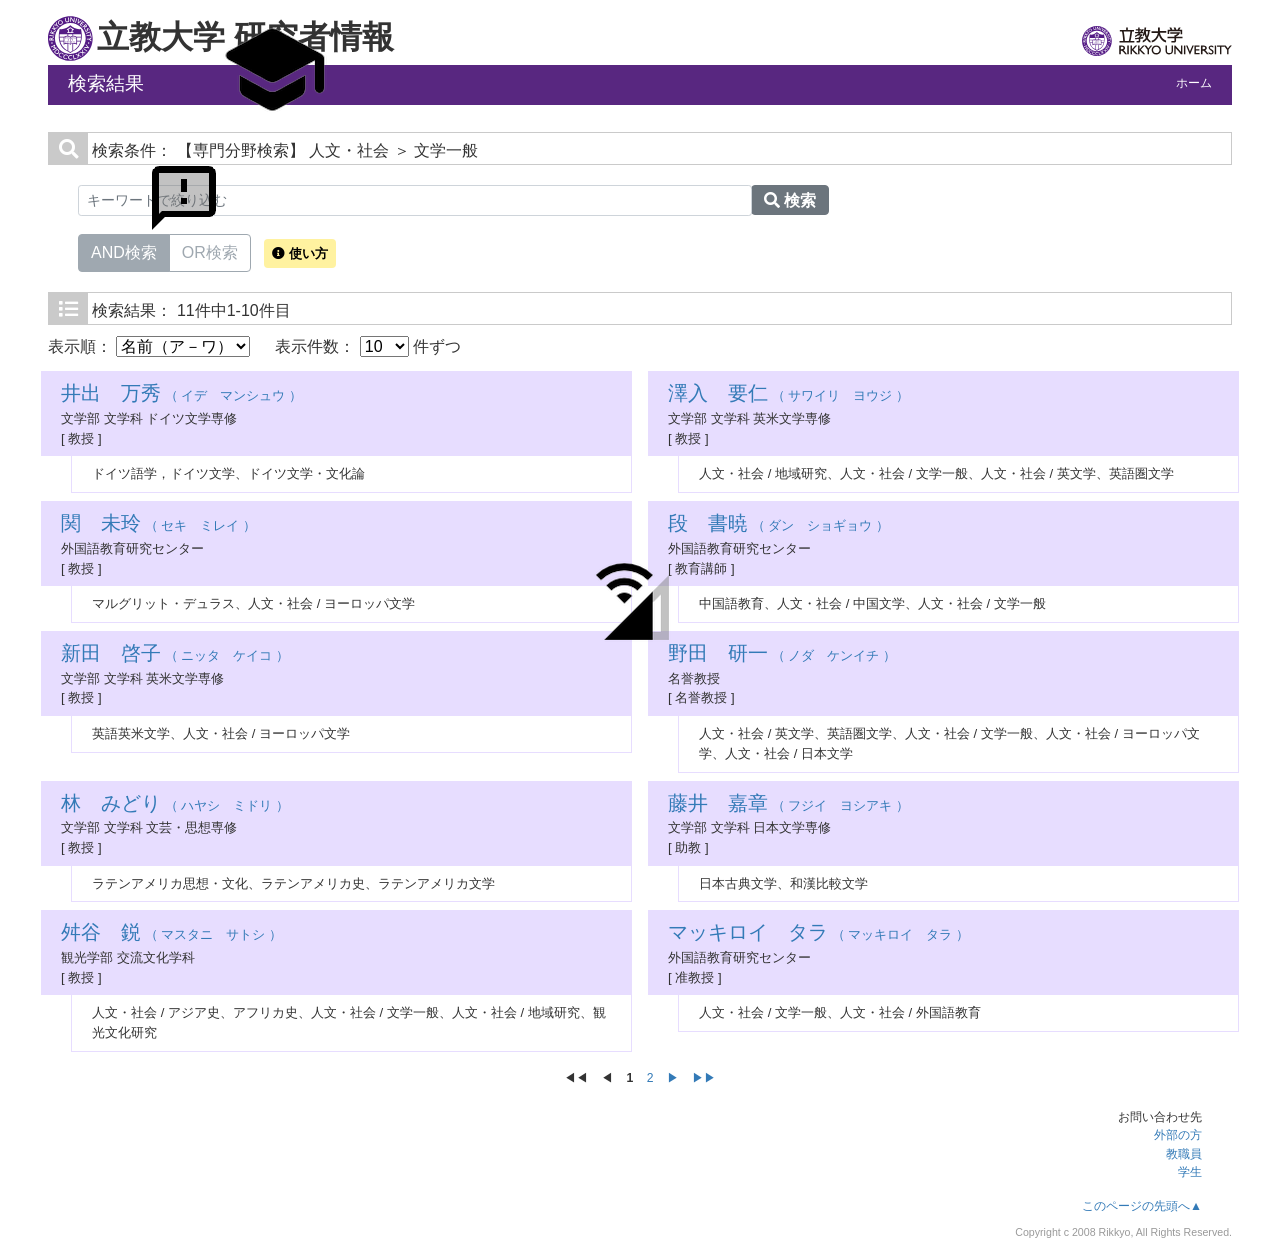 This screenshot has height=1257, width=1280. Describe the element at coordinates (272, 69) in the screenshot. I see `access education or school-related features` at that location.